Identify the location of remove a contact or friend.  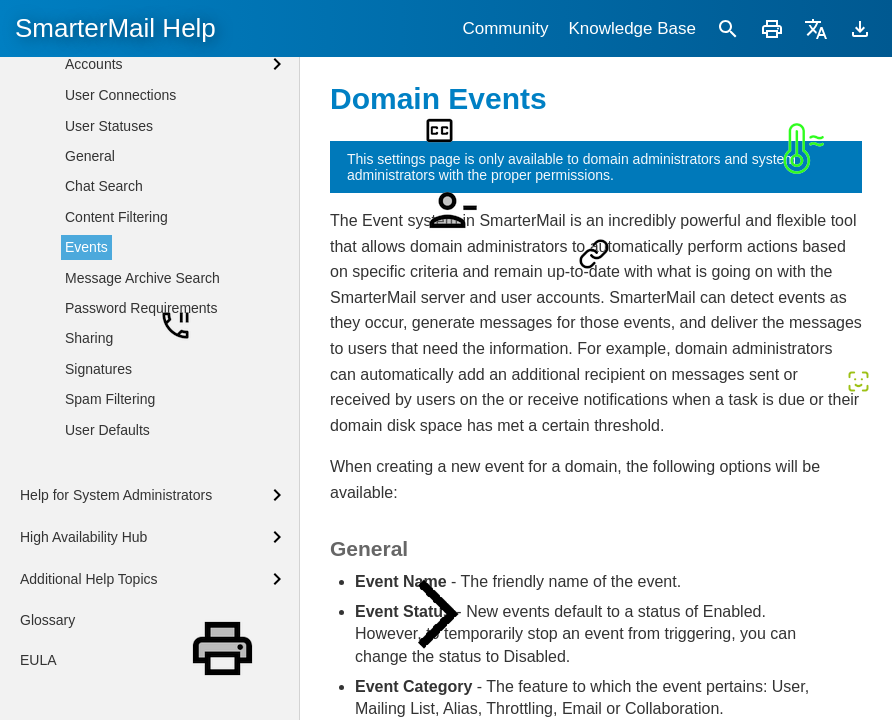
(452, 210).